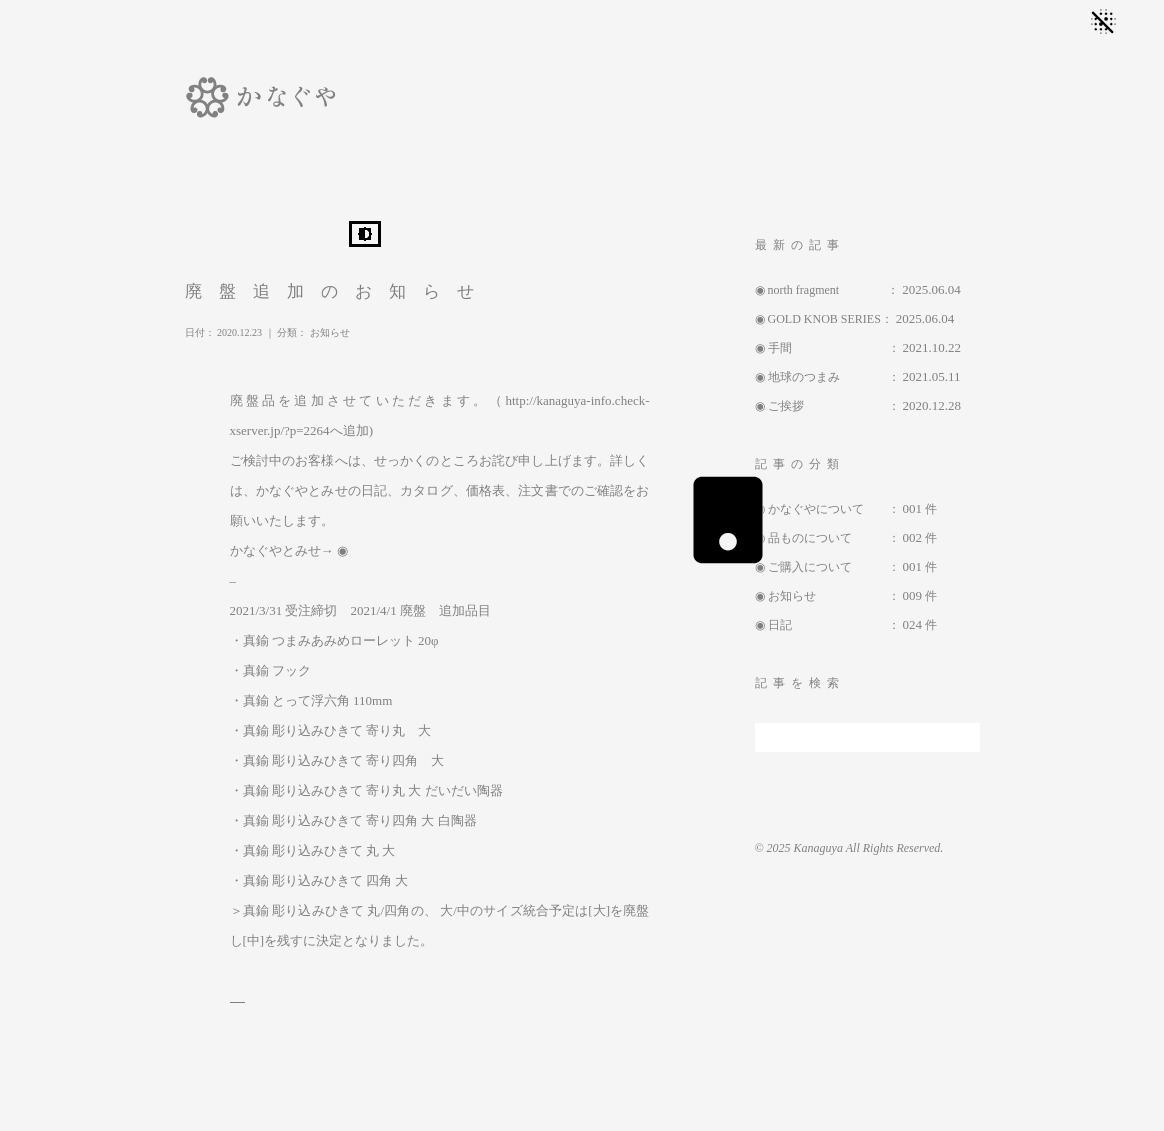  Describe the element at coordinates (1103, 21) in the screenshot. I see `disable blur effect` at that location.